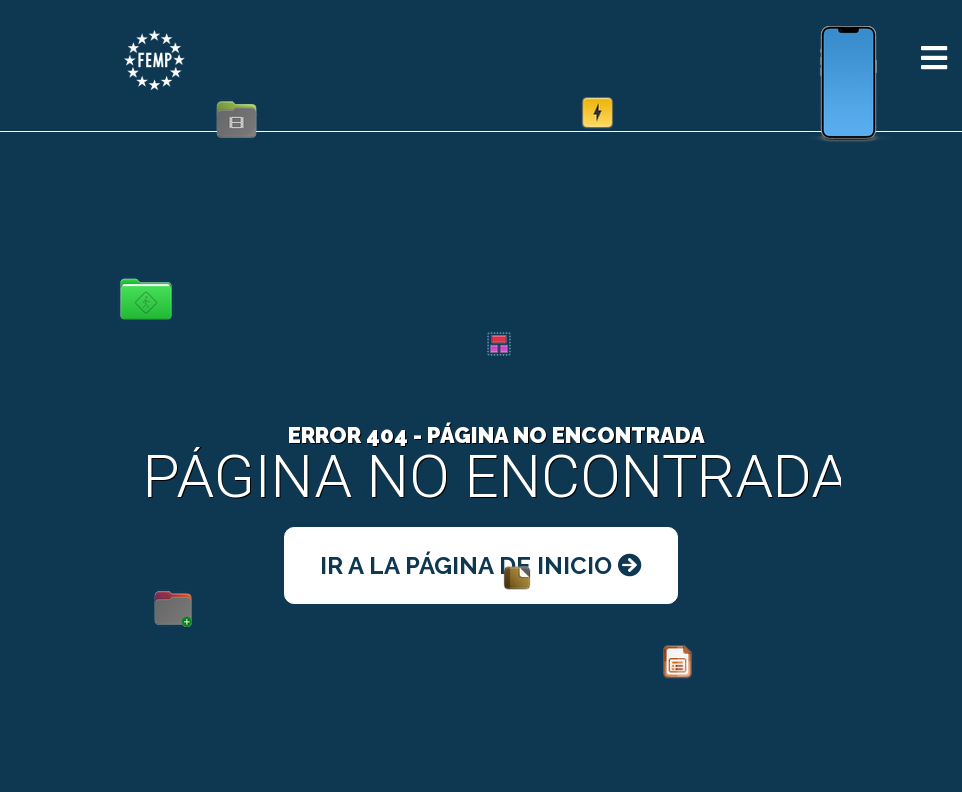 This screenshot has height=792, width=962. What do you see at coordinates (499, 344) in the screenshot?
I see `select all items in the current view` at bounding box center [499, 344].